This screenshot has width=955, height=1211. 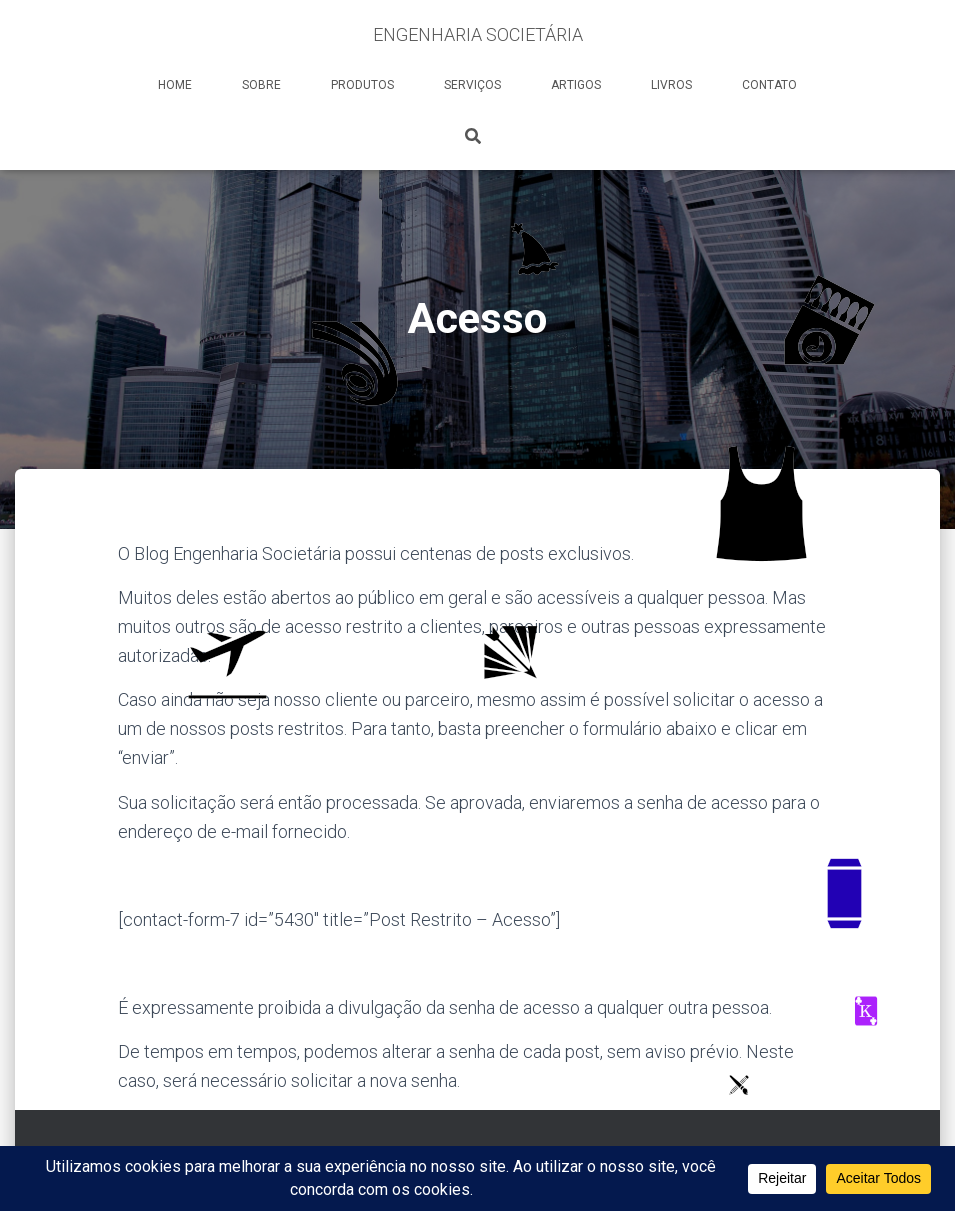 What do you see at coordinates (354, 363) in the screenshot?
I see `indicates loading or processing in progress` at bounding box center [354, 363].